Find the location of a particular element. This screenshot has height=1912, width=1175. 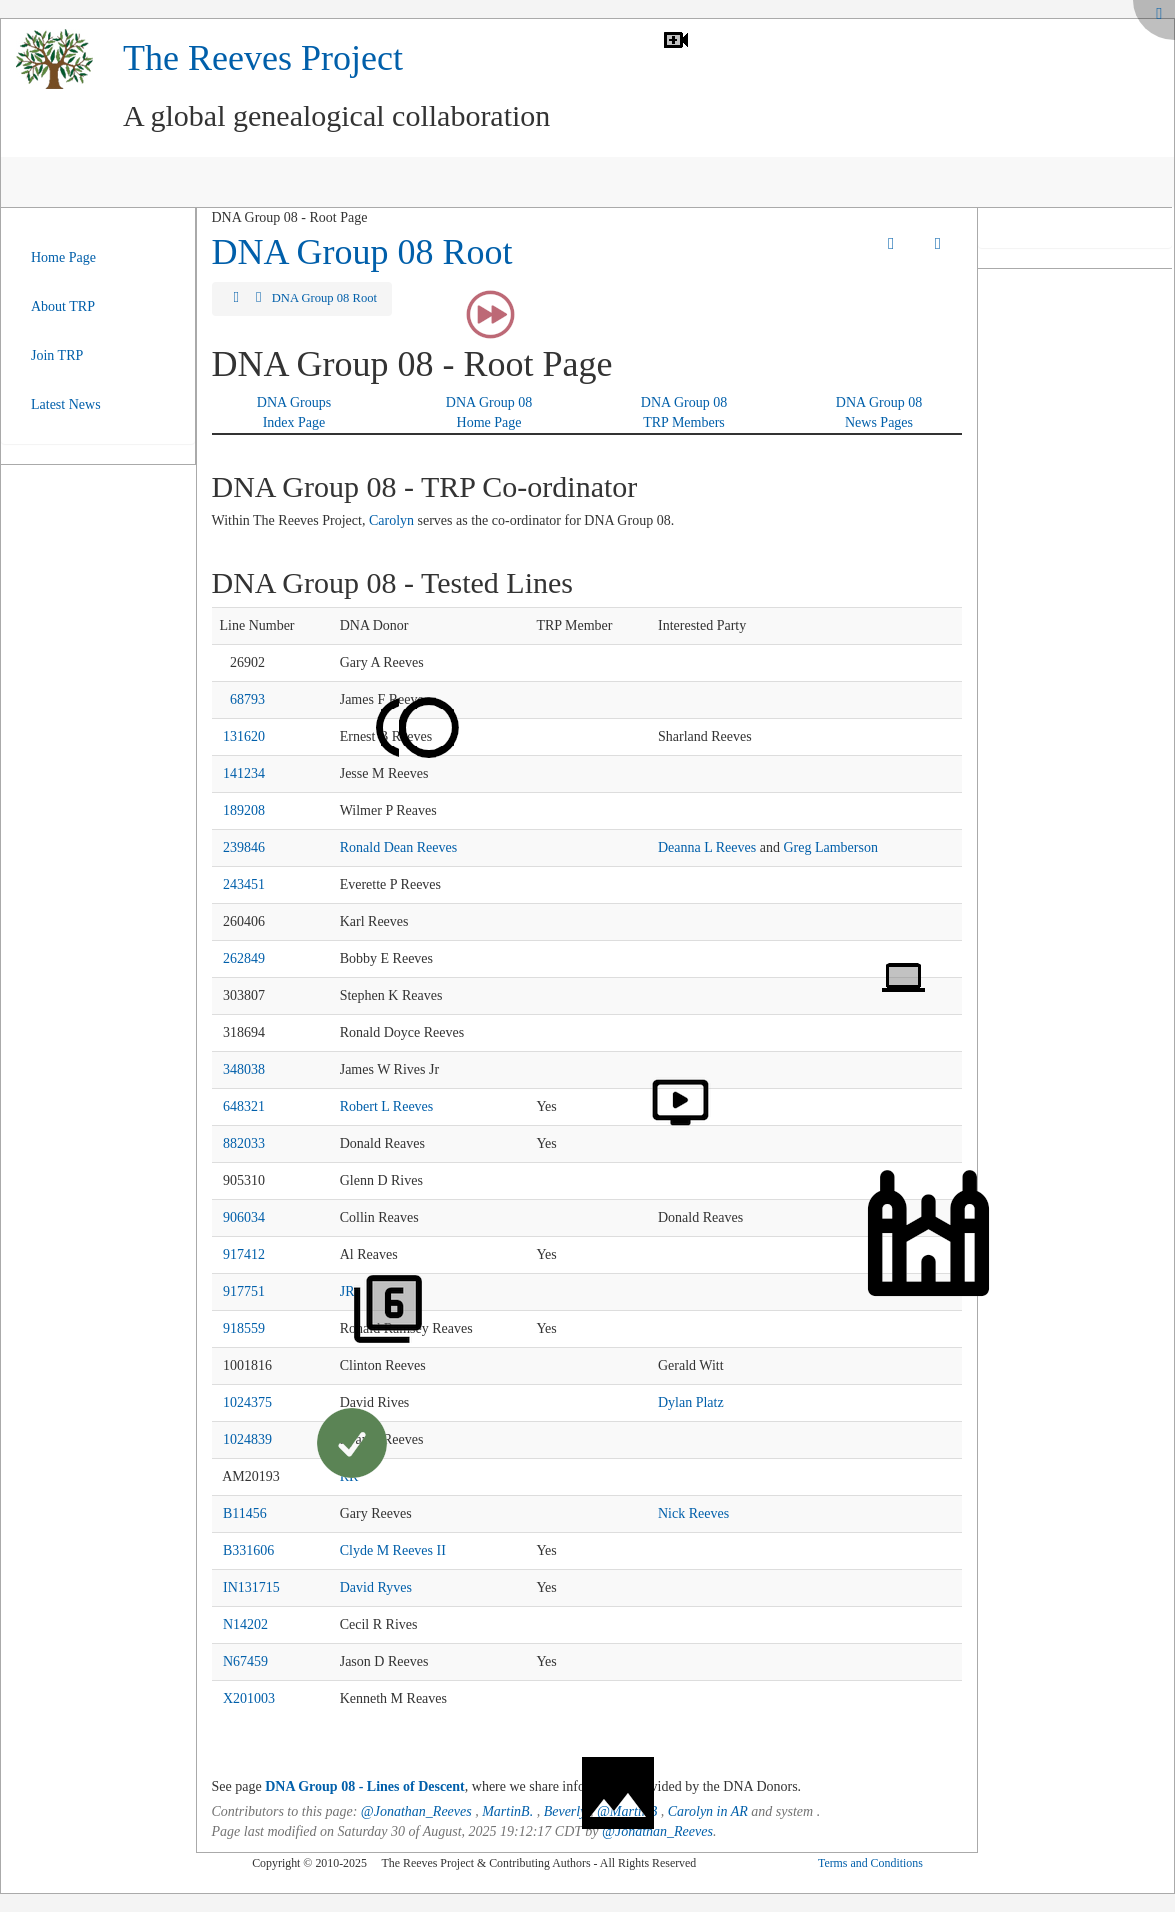

skip forward or fast-forward media playback is located at coordinates (490, 314).